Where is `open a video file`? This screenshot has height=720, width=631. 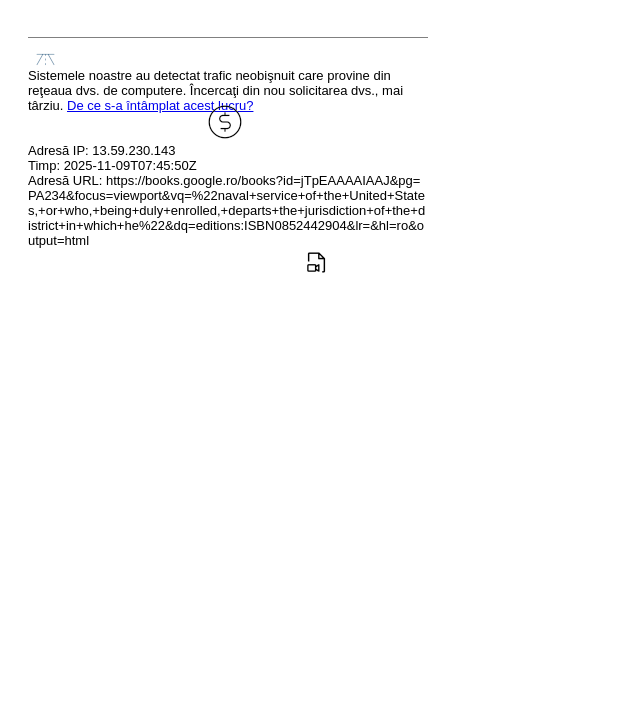 open a video file is located at coordinates (316, 262).